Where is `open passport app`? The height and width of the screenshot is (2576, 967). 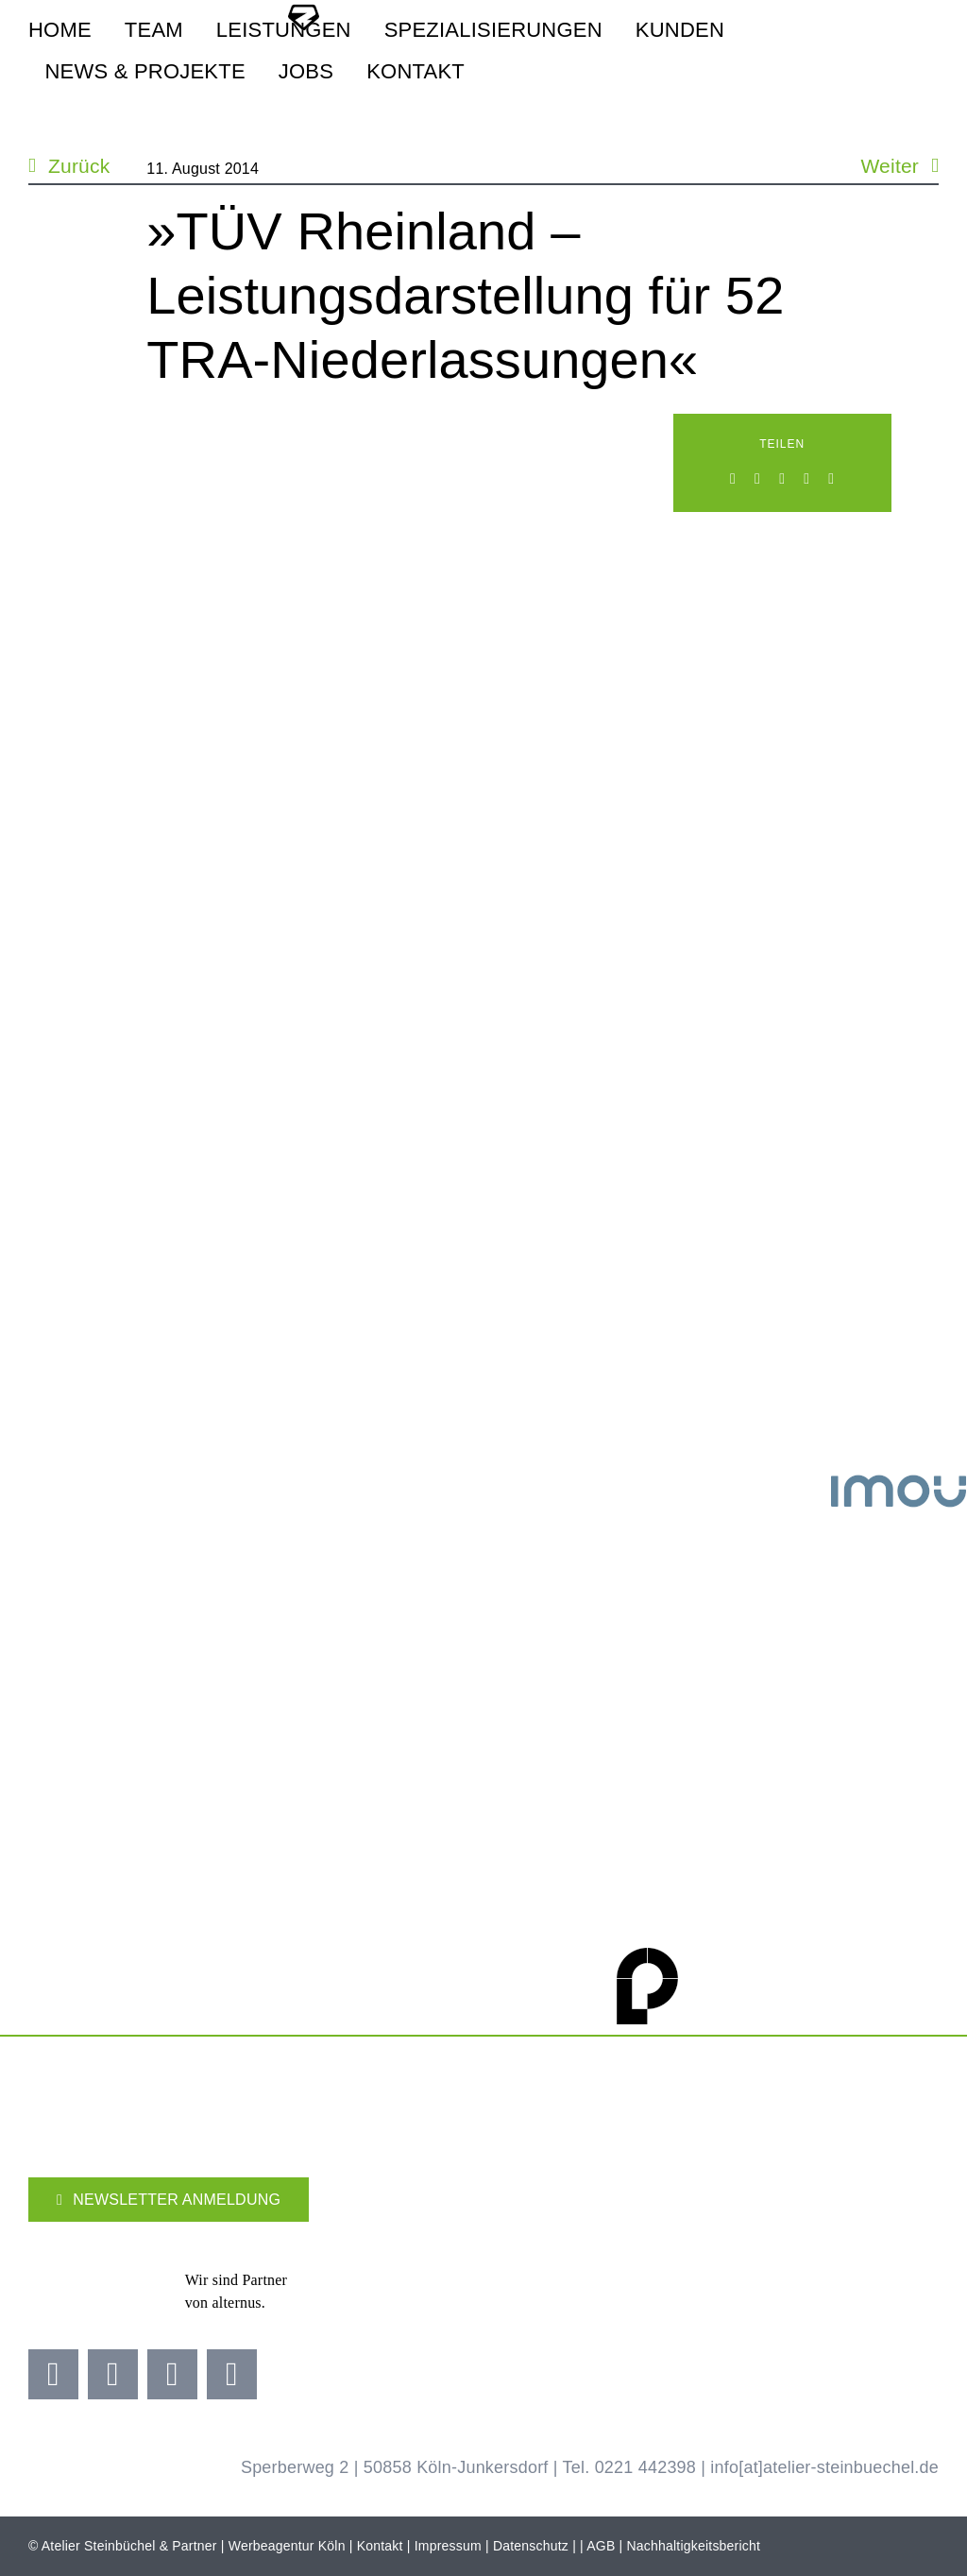
open passport app is located at coordinates (647, 1986).